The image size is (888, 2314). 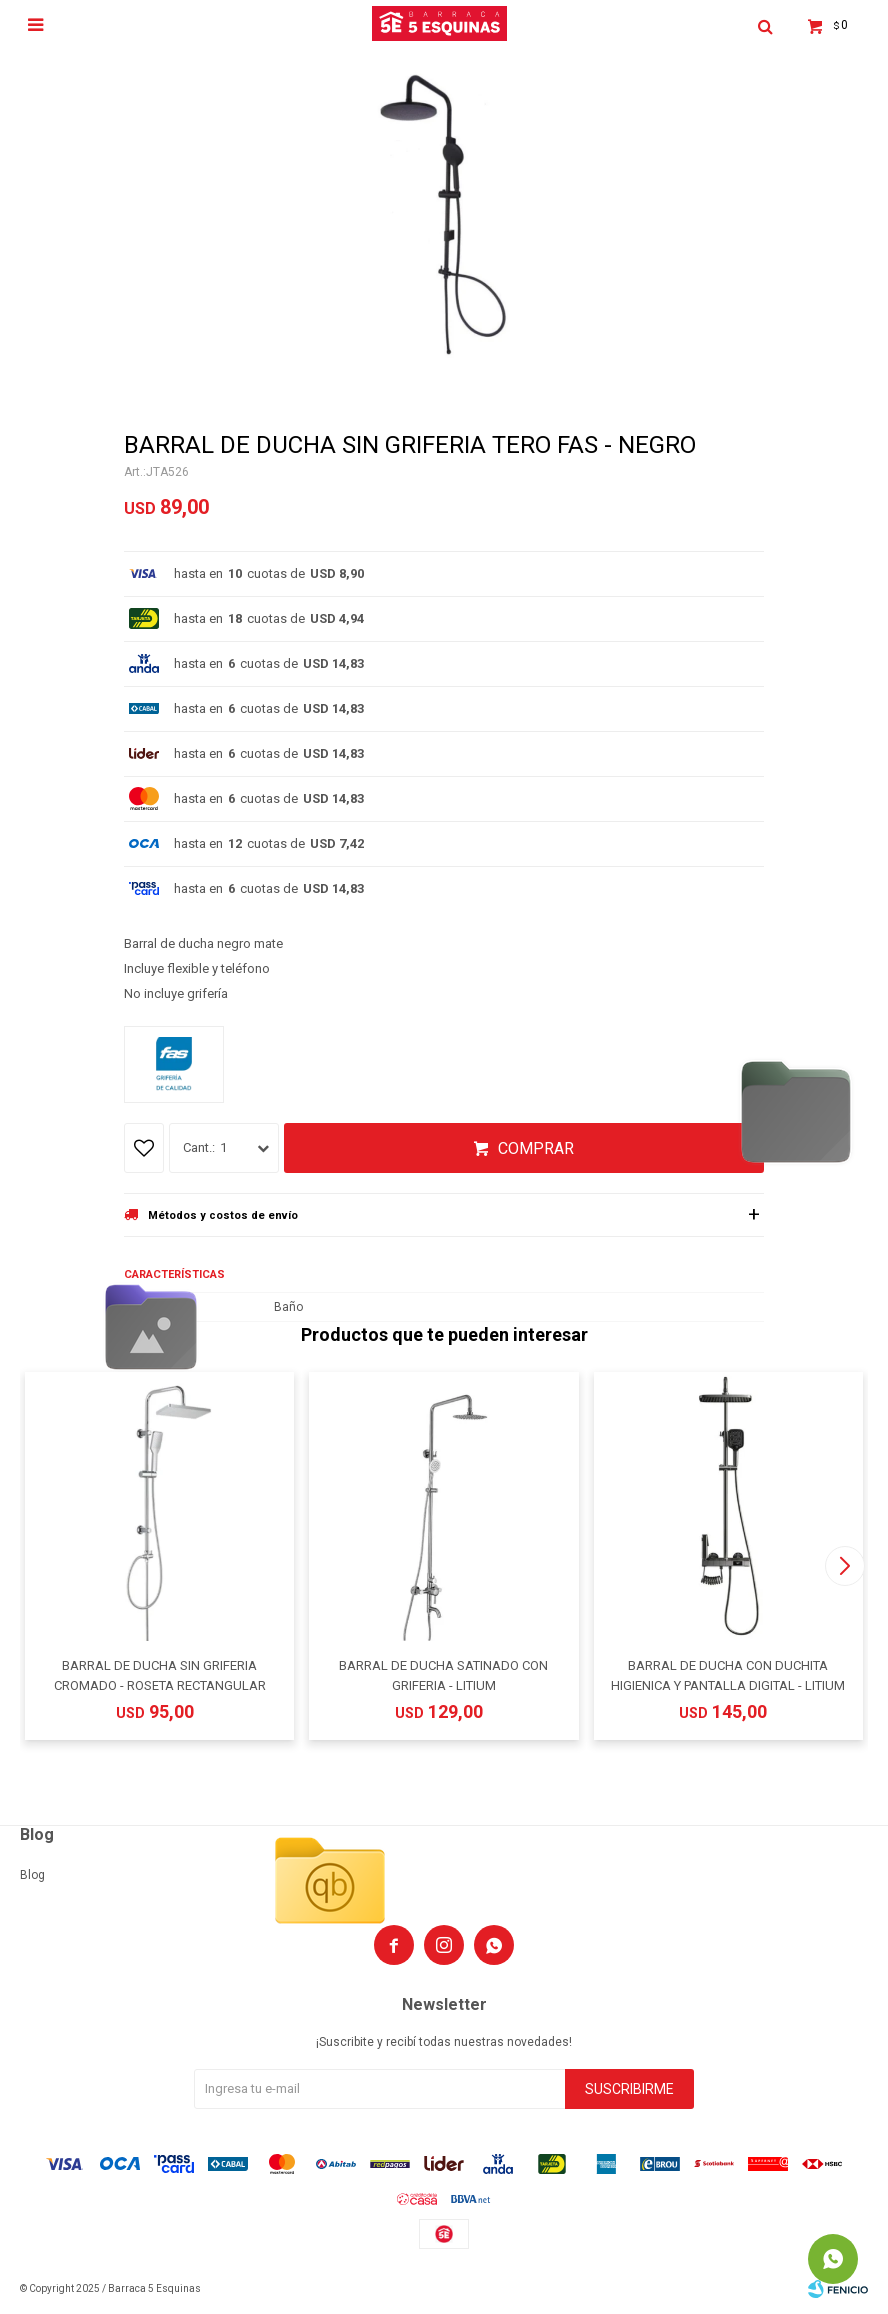 What do you see at coordinates (151, 1327) in the screenshot?
I see `open your pictures folder` at bounding box center [151, 1327].